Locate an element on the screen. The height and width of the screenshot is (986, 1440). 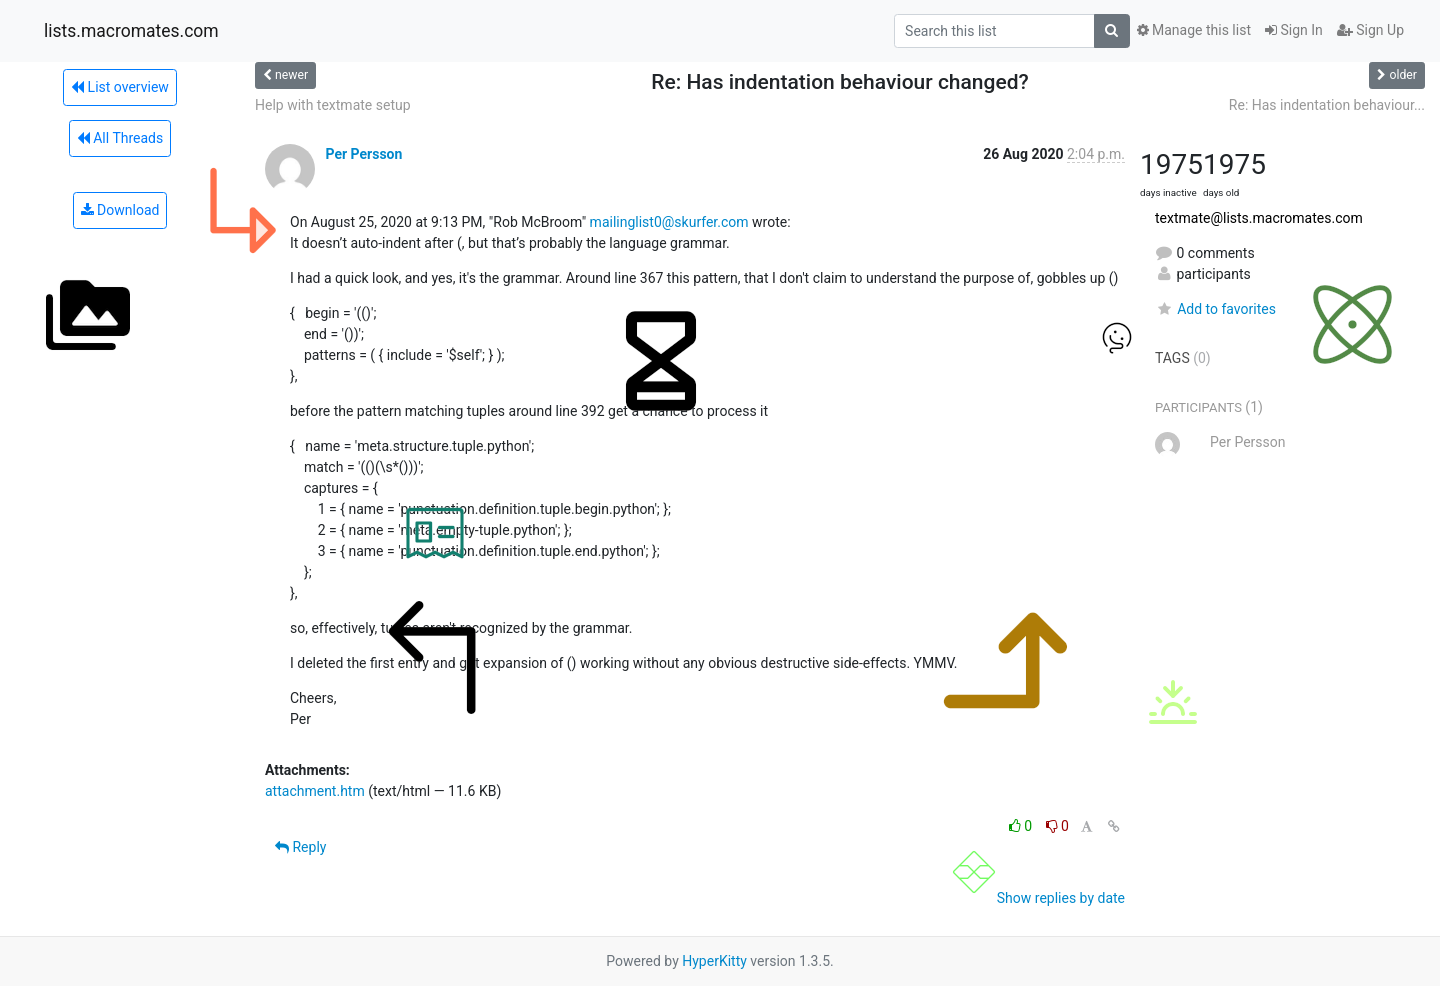
redirect or forward content to another destination is located at coordinates (236, 210).